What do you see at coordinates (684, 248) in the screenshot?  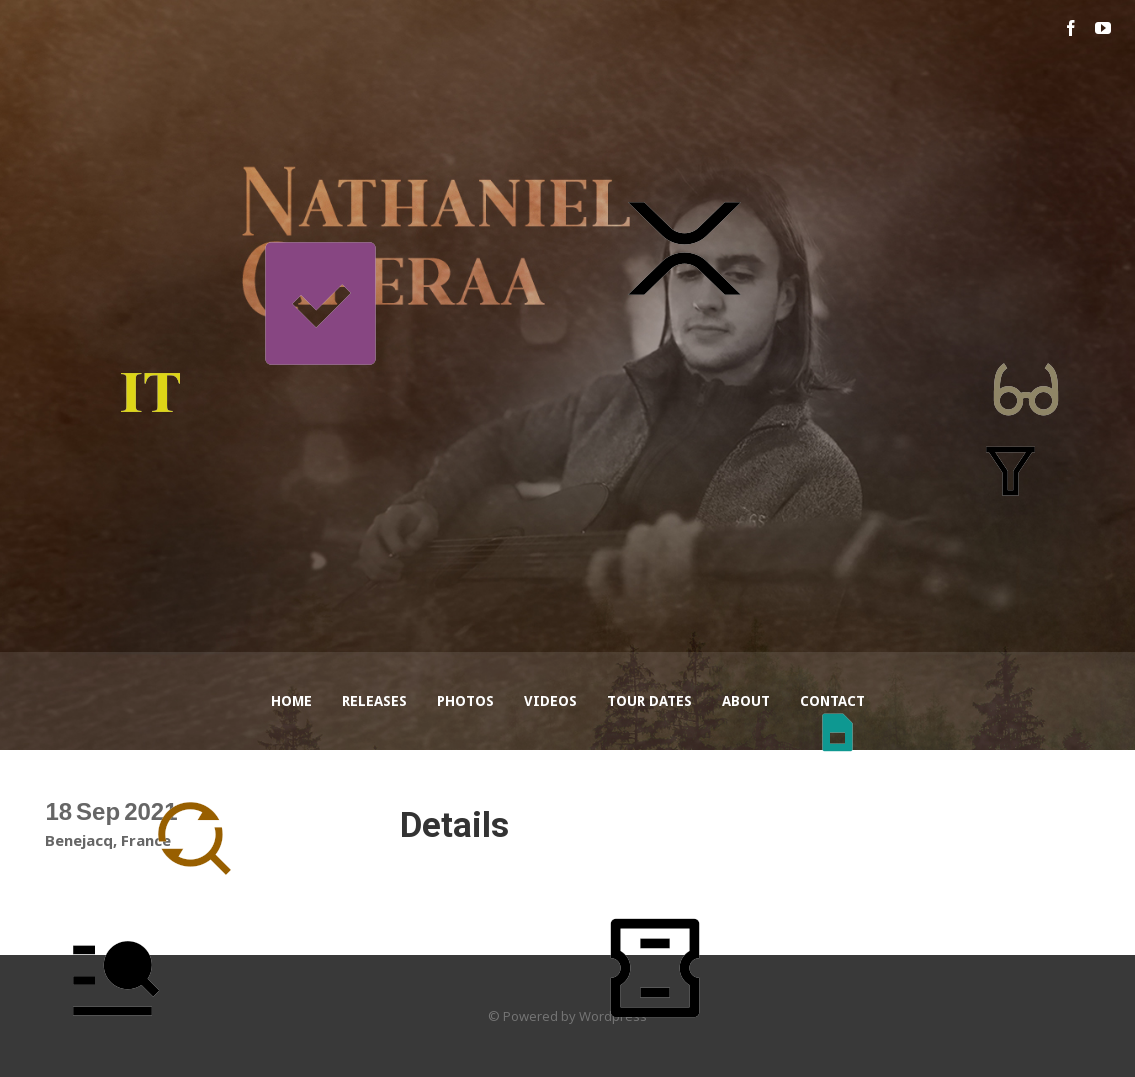 I see `xrp cryptocurrency logo` at bounding box center [684, 248].